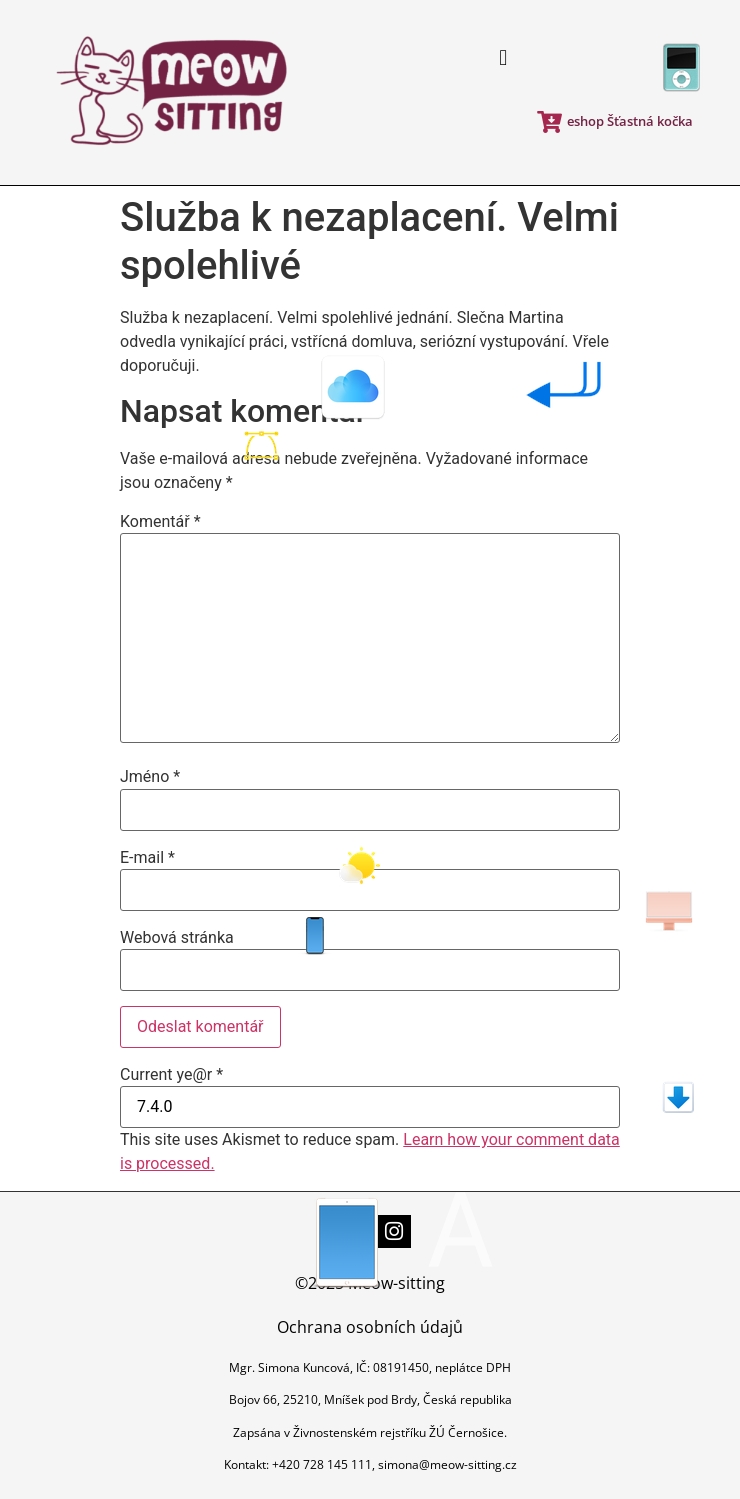 The image size is (740, 1499). What do you see at coordinates (562, 384) in the screenshot?
I see `reply to all recipients of an email` at bounding box center [562, 384].